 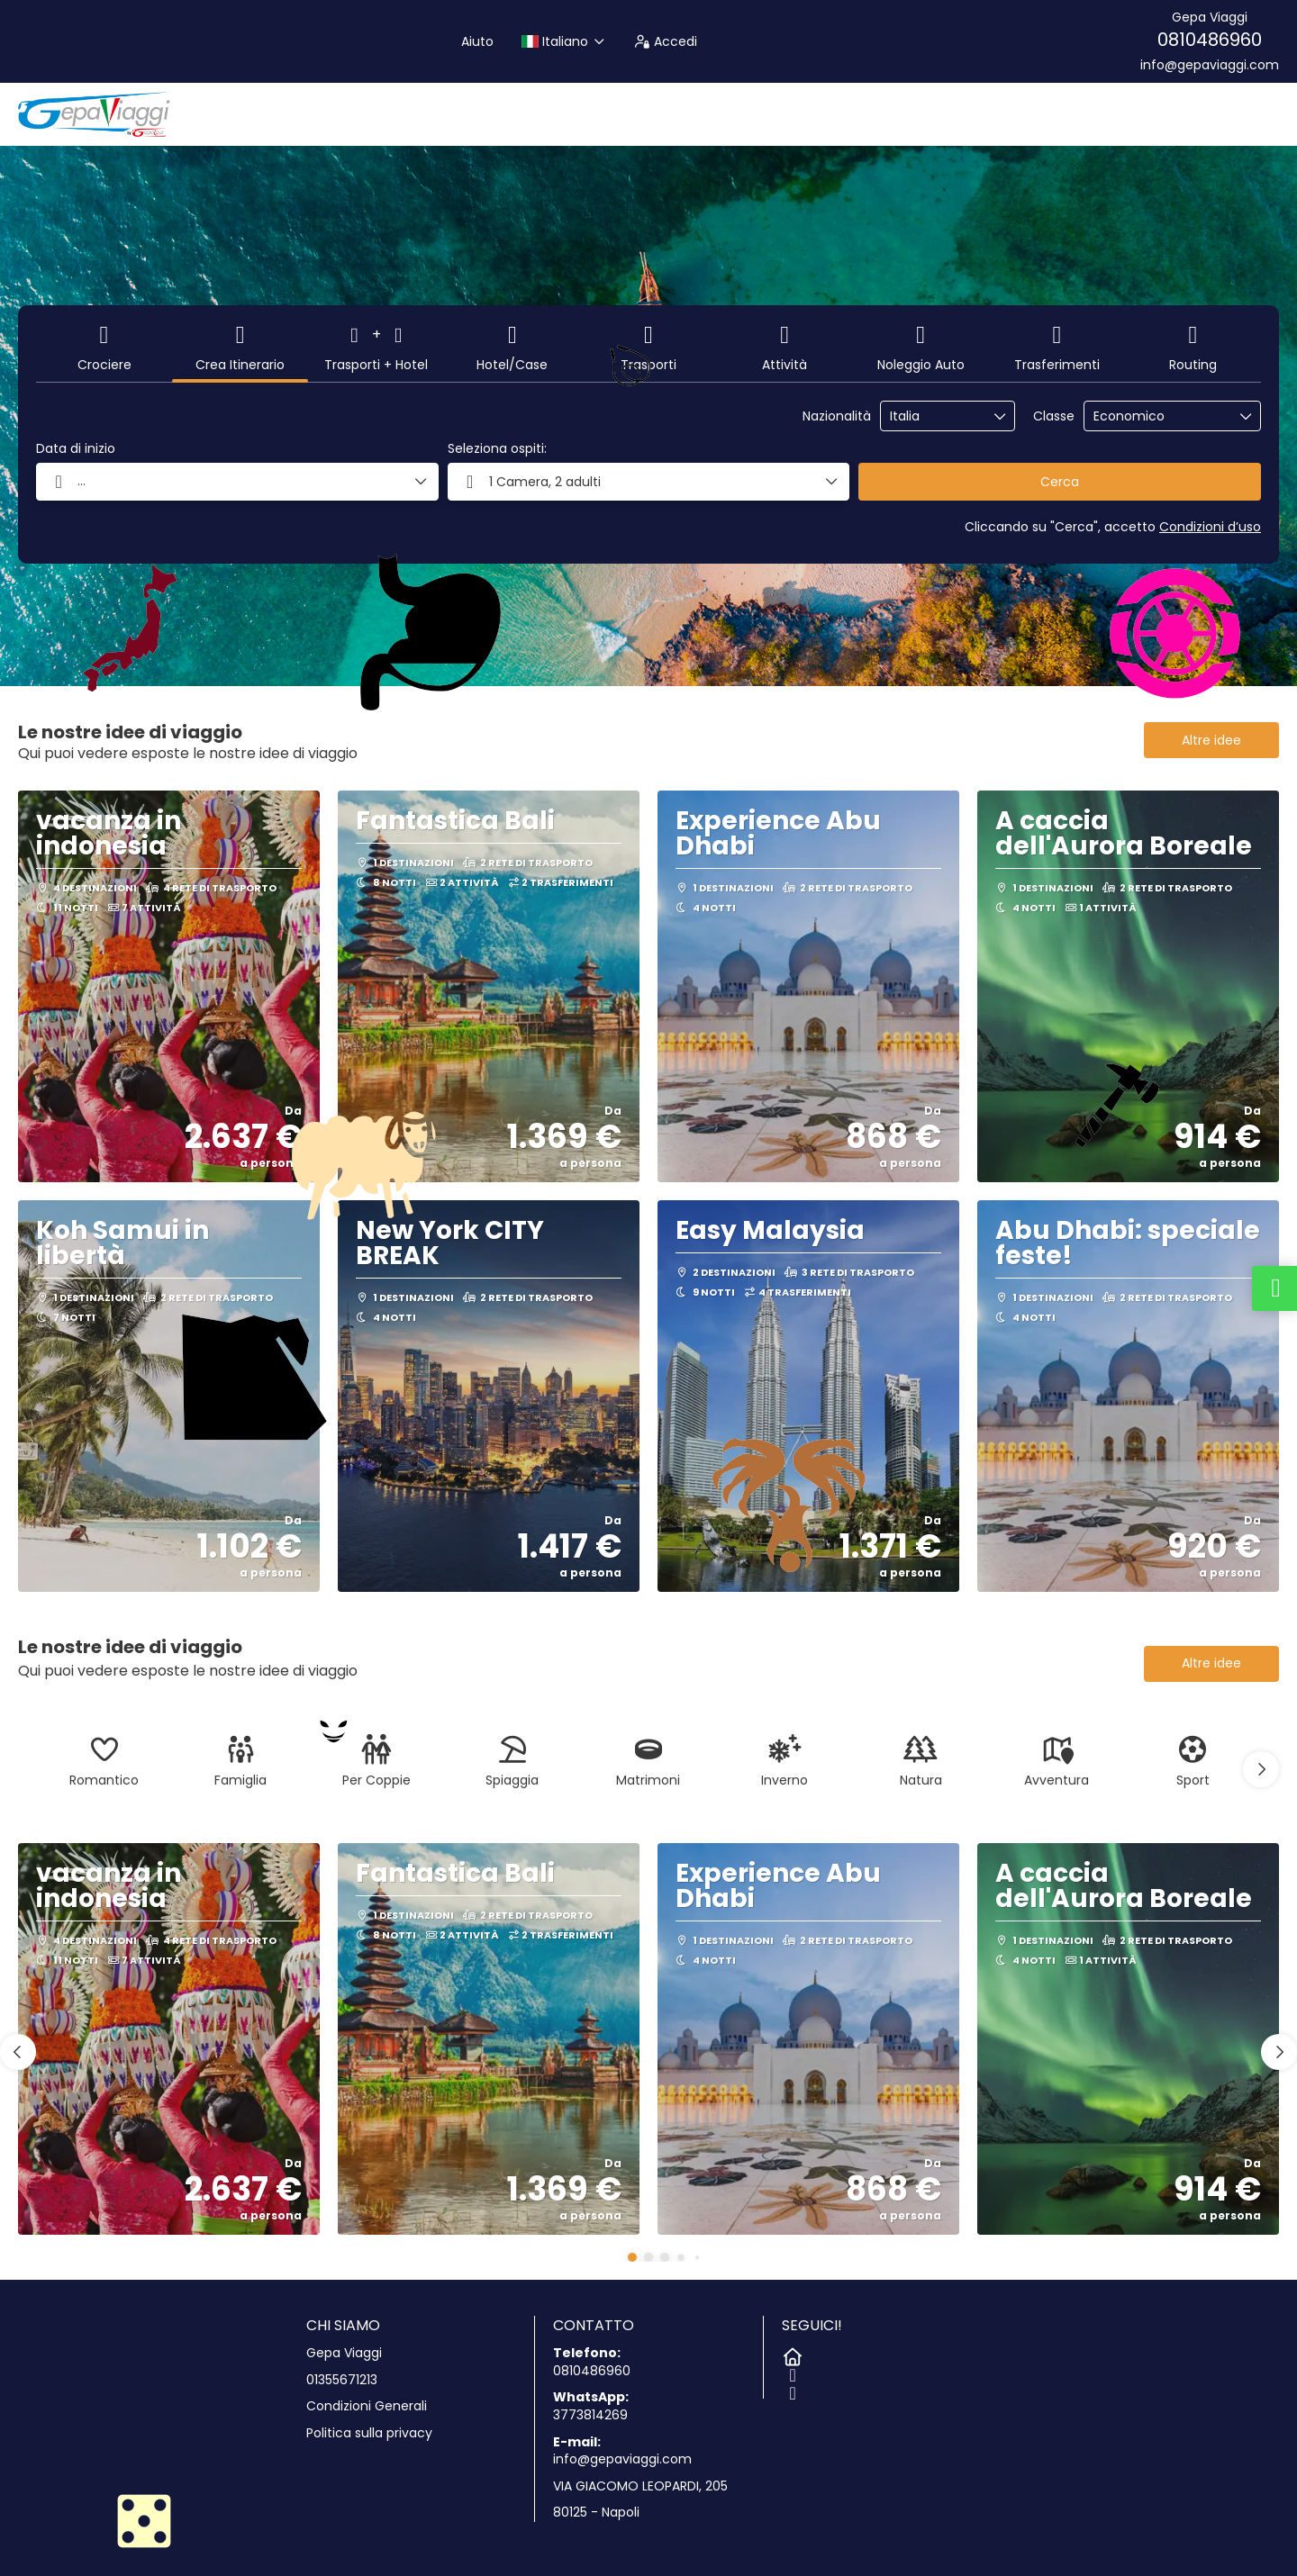 What do you see at coordinates (431, 632) in the screenshot?
I see `view digestive health information` at bounding box center [431, 632].